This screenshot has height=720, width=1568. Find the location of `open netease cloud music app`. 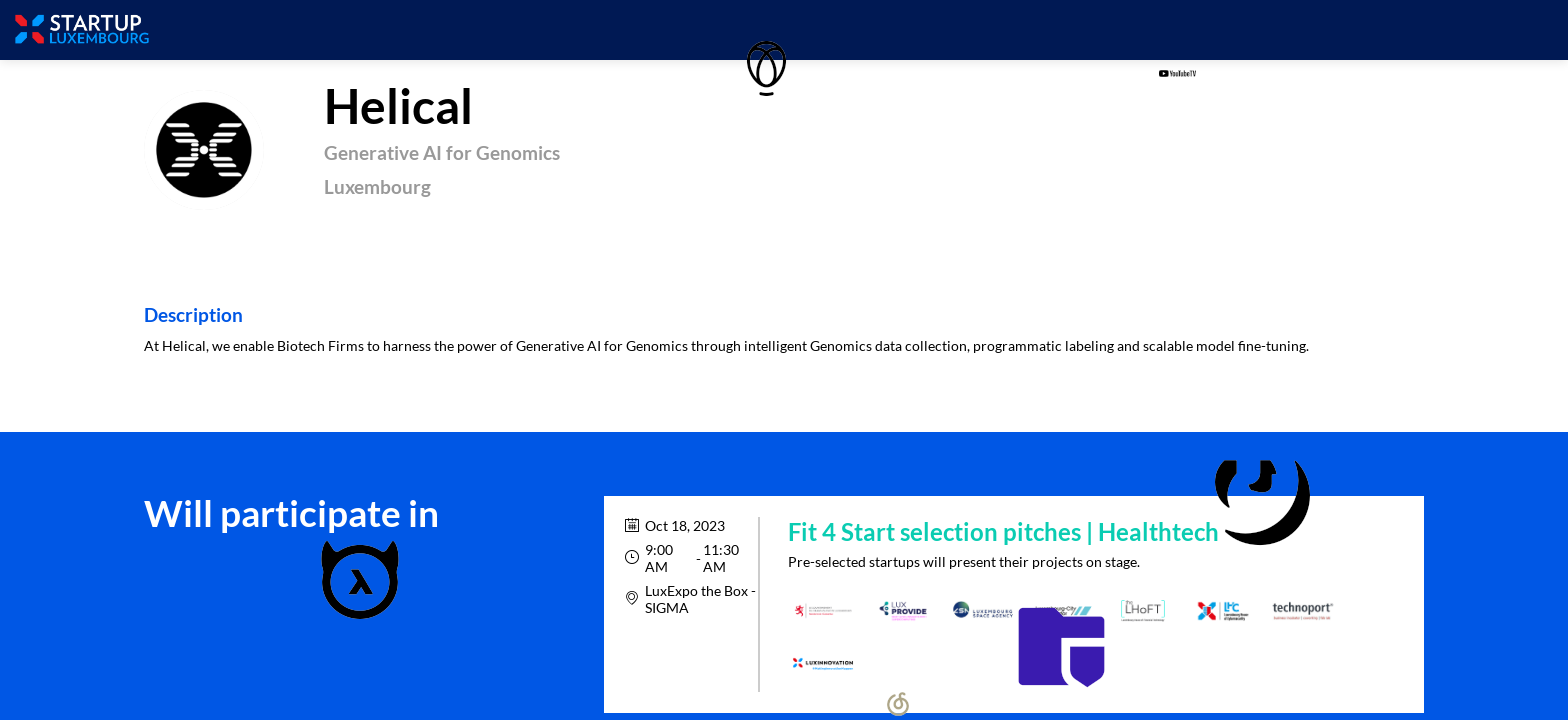

open netease cloud music app is located at coordinates (898, 704).